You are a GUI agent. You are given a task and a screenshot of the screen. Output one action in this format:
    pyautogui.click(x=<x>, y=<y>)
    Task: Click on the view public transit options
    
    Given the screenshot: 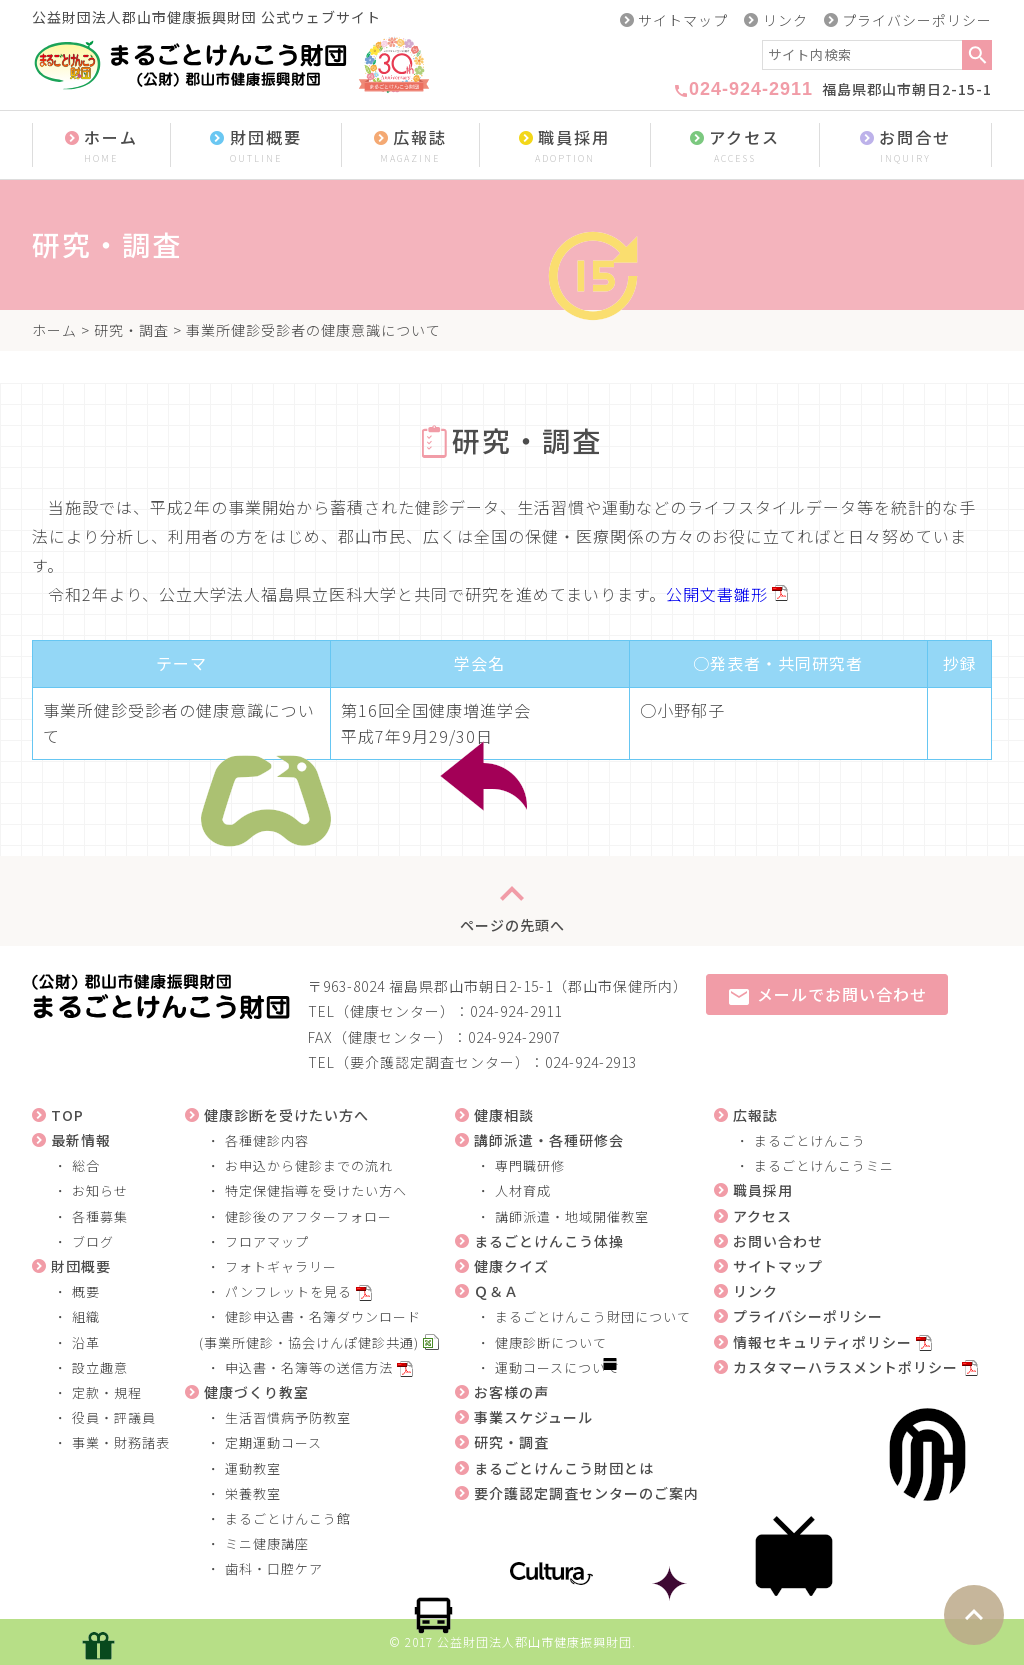 What is the action you would take?
    pyautogui.click(x=433, y=1614)
    